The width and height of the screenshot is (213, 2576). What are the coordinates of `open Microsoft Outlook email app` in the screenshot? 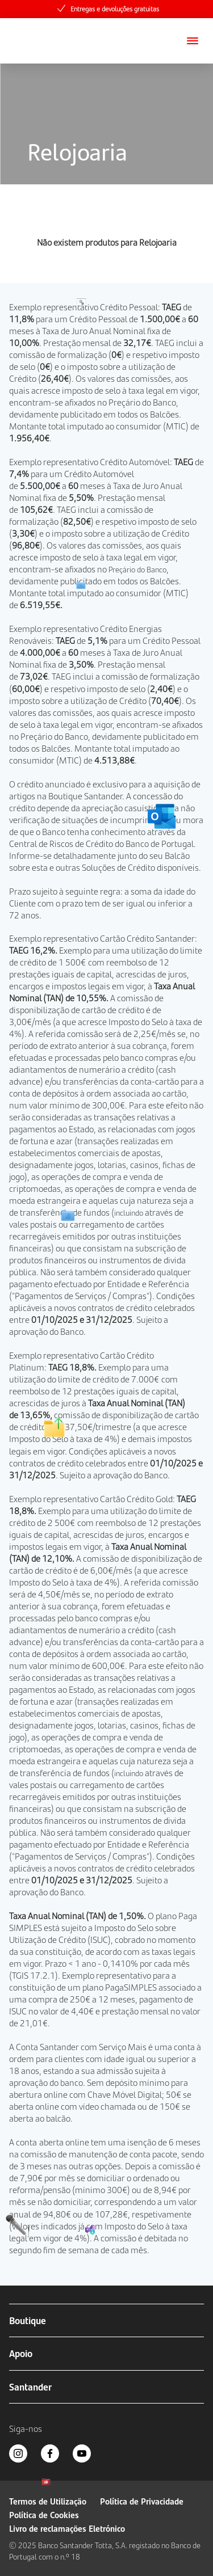 It's located at (162, 816).